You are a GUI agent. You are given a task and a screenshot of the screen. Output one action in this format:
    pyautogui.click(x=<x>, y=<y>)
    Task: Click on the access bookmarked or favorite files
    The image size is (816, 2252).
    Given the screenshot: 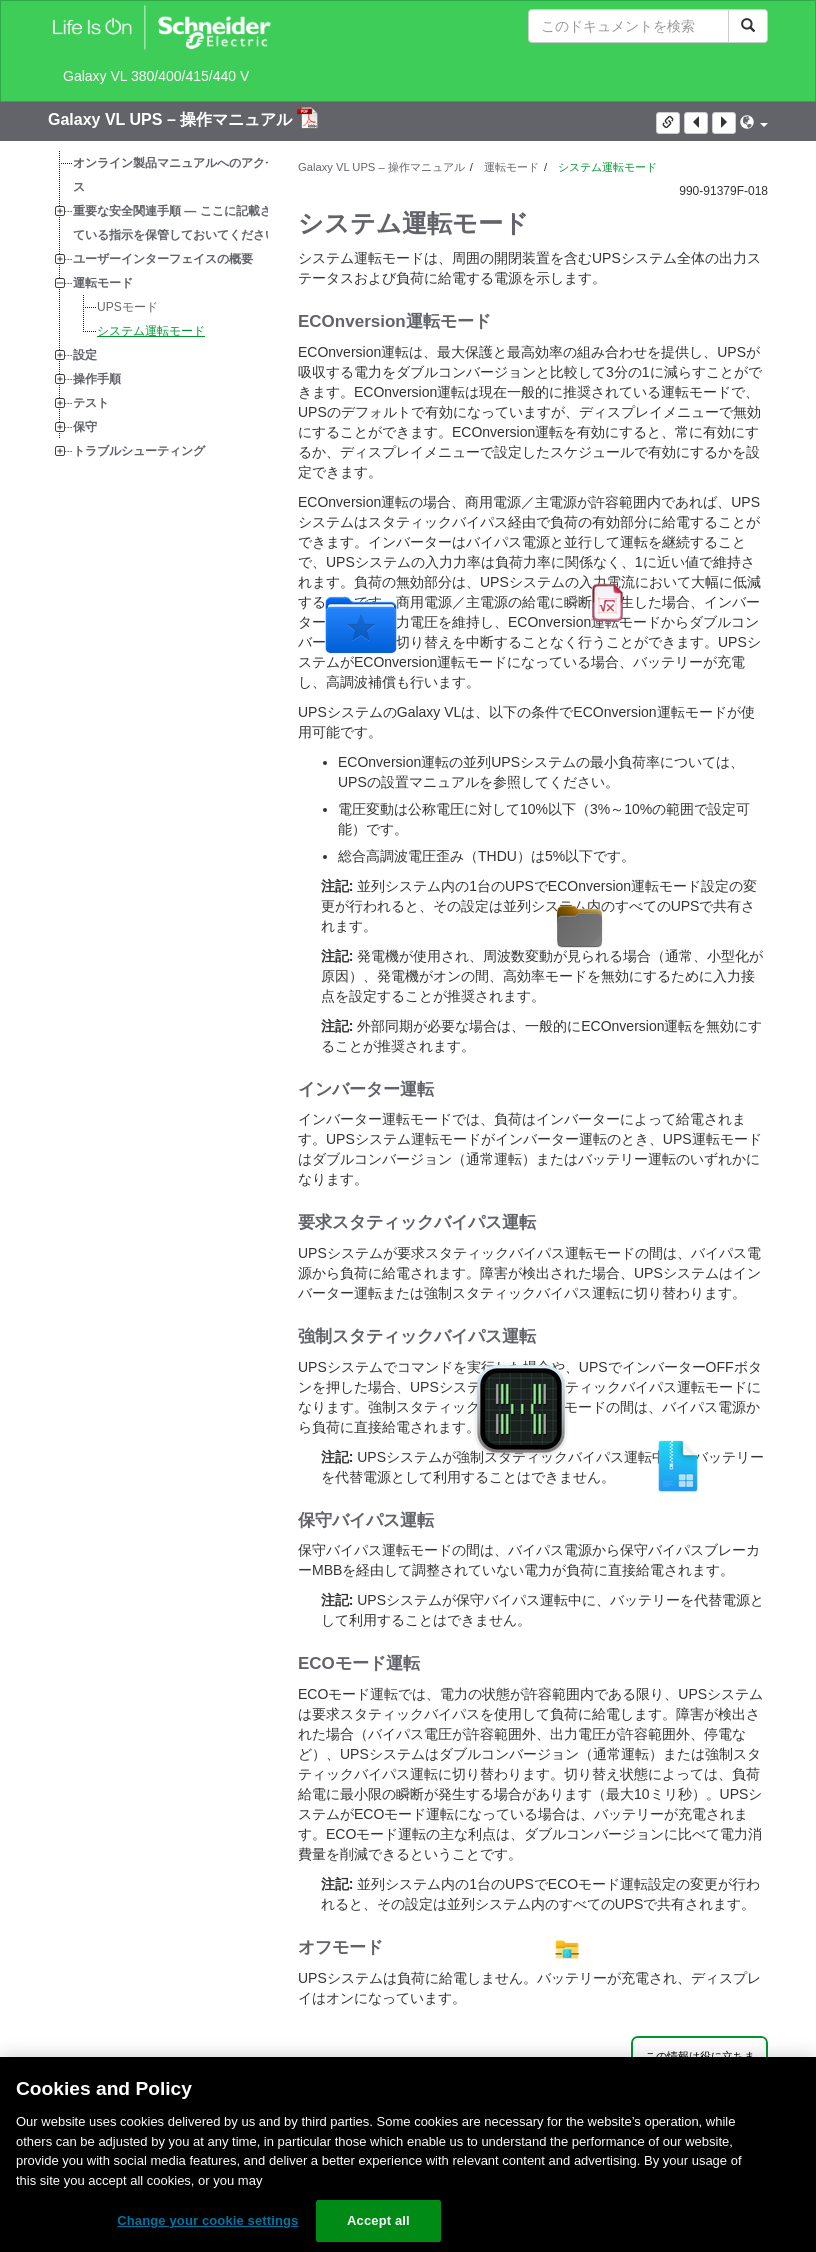 What is the action you would take?
    pyautogui.click(x=361, y=625)
    